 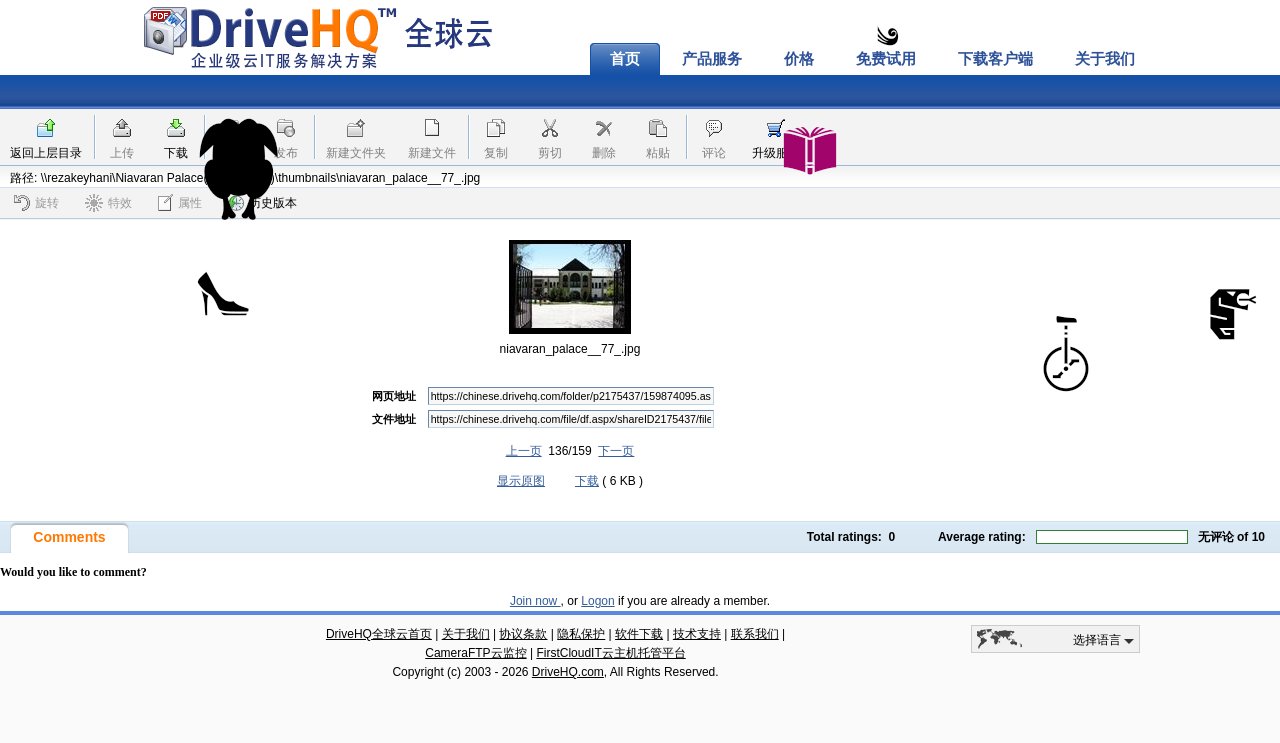 I want to click on indicates wind or air element in a game, so click(x=888, y=36).